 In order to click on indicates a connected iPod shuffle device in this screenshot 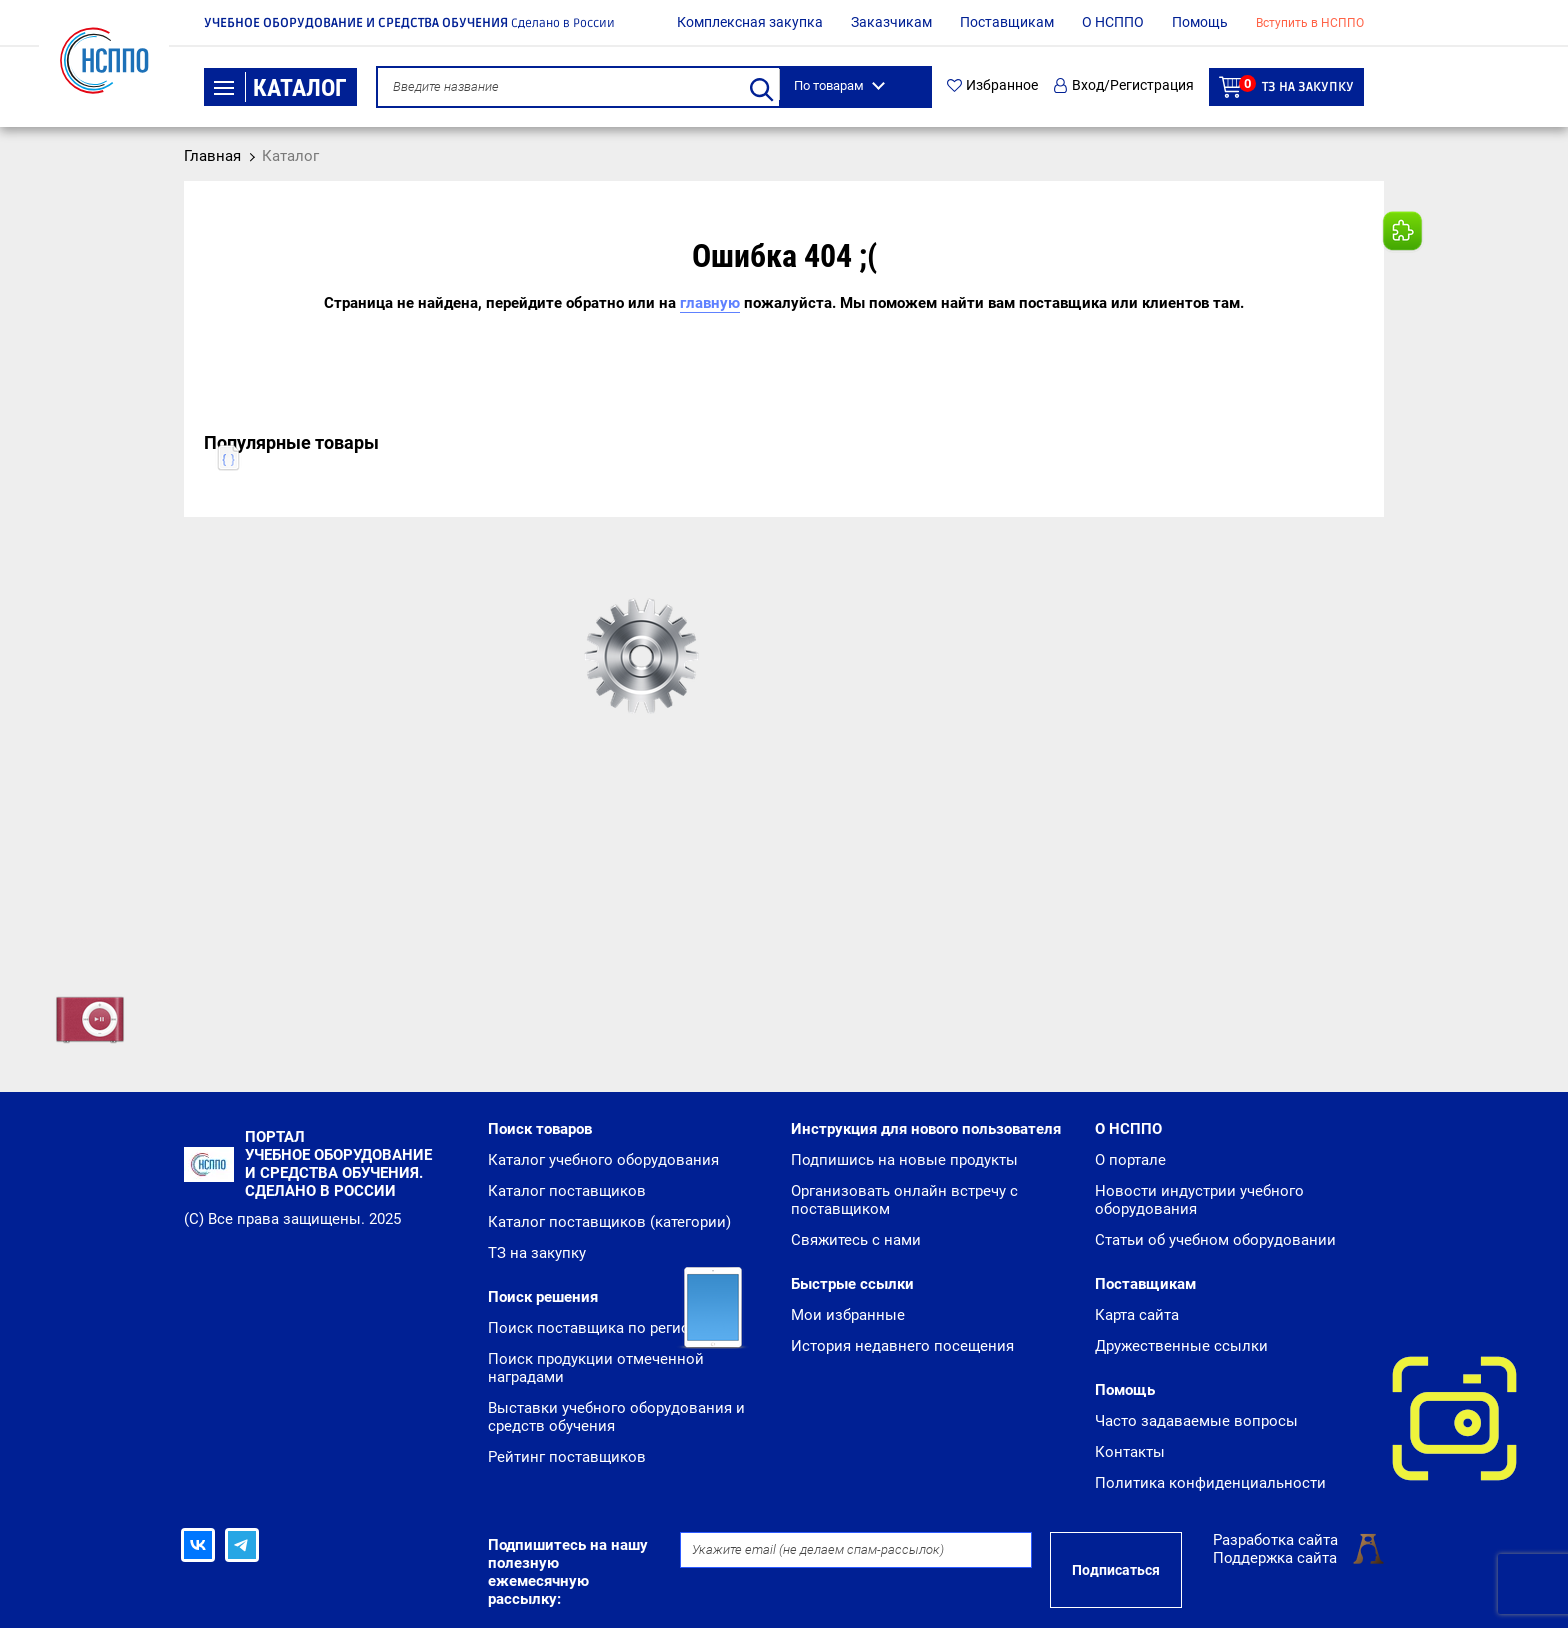, I will do `click(90, 1007)`.